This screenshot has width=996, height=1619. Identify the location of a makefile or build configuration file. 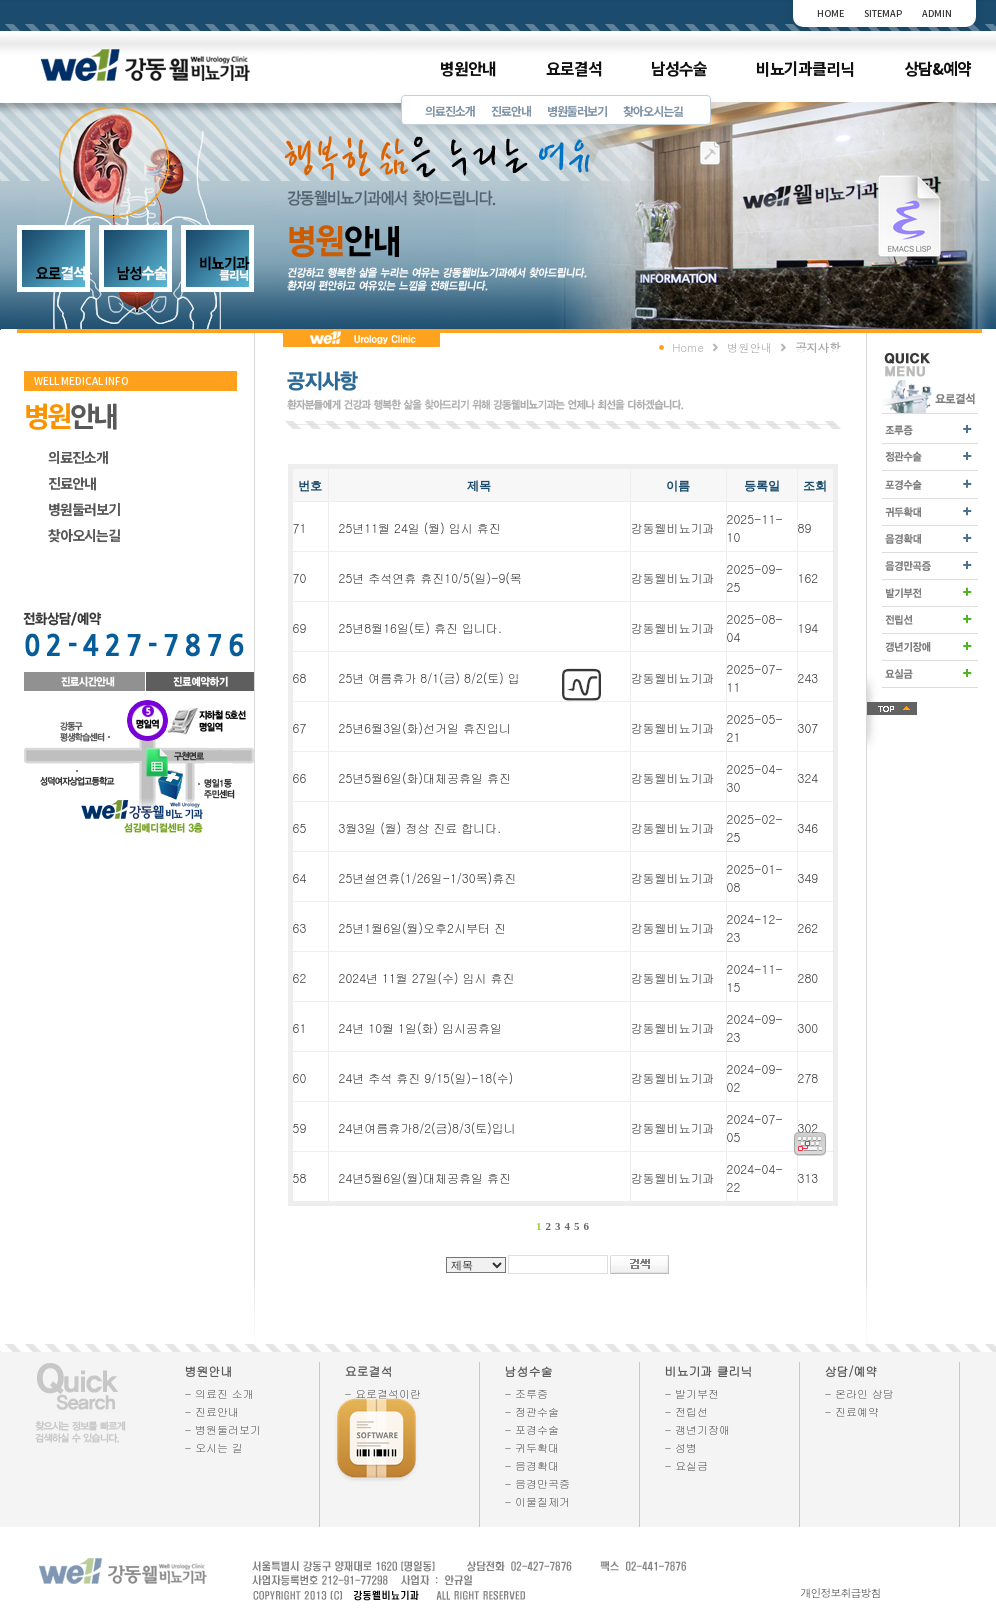
(710, 153).